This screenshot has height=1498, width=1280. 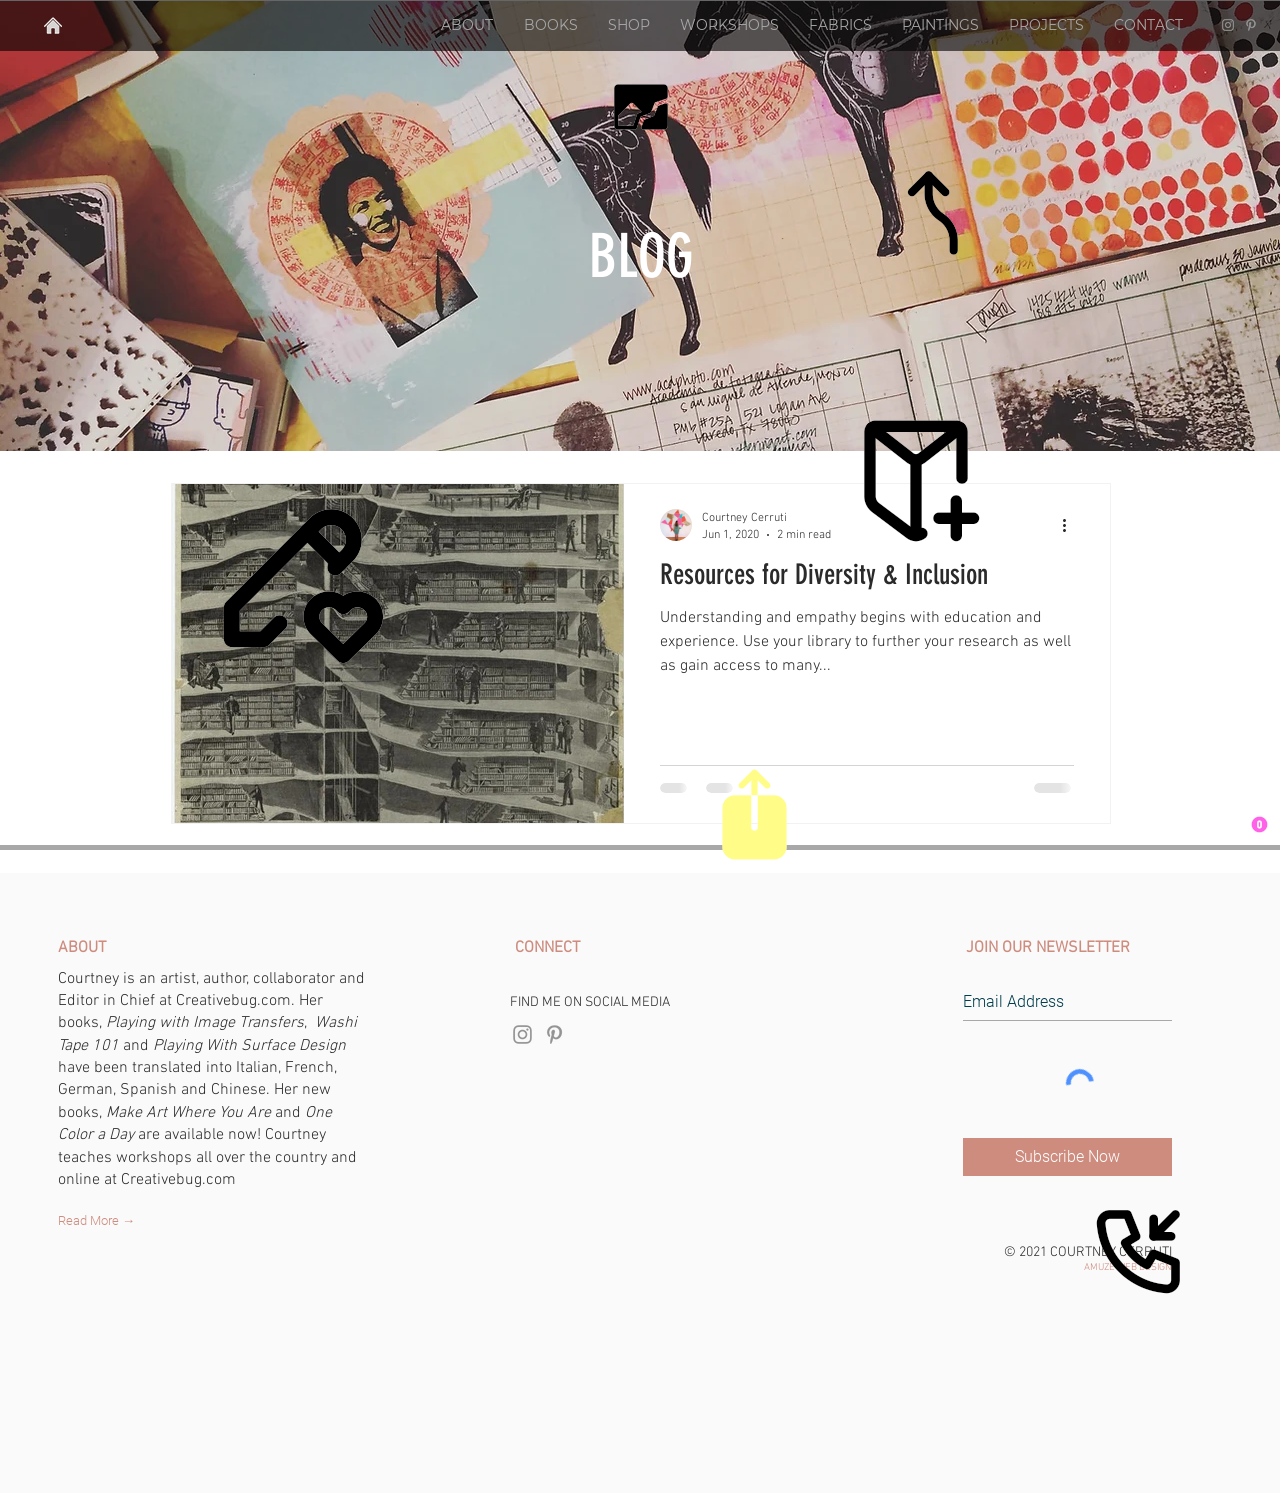 What do you see at coordinates (754, 814) in the screenshot?
I see `share content to another app or service` at bounding box center [754, 814].